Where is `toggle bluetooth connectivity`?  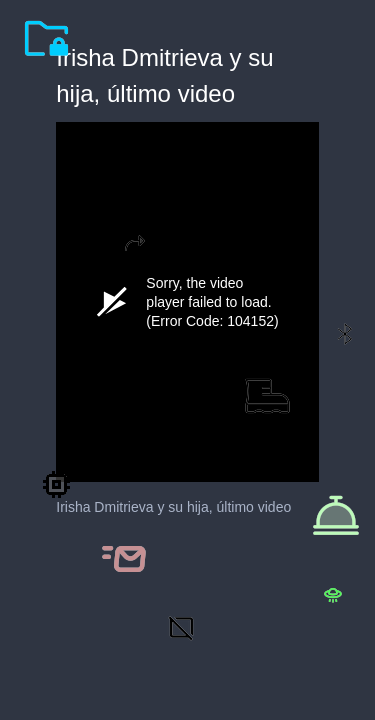 toggle bluetooth connectivity is located at coordinates (345, 334).